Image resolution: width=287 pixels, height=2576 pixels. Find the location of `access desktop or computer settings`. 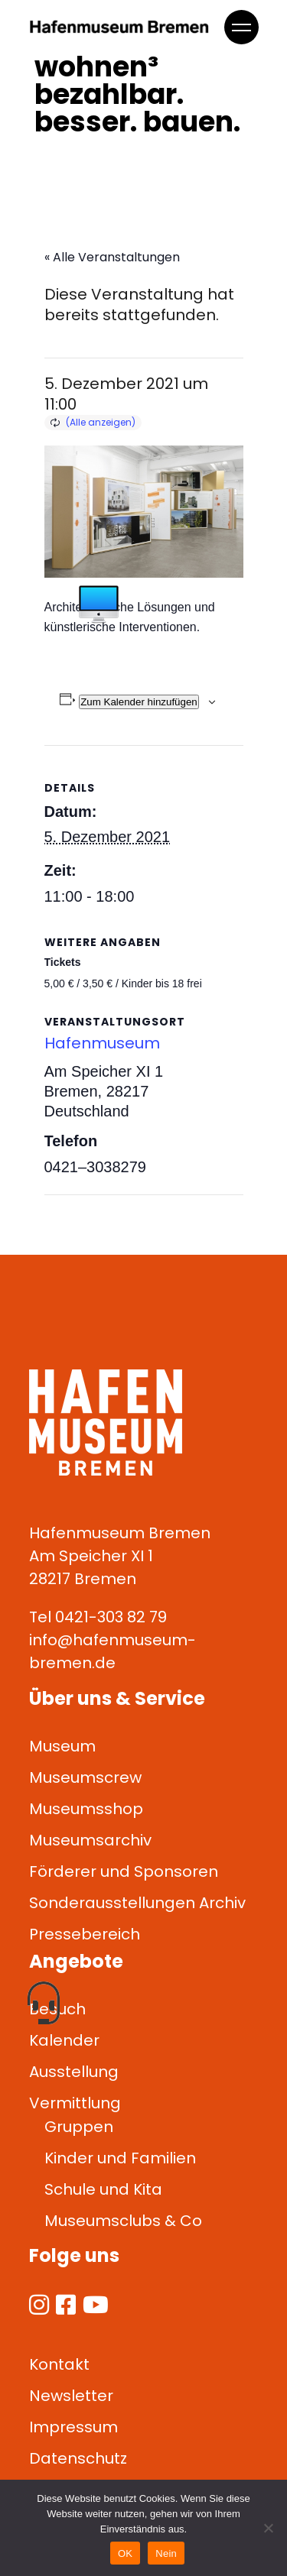

access desktop or computer settings is located at coordinates (99, 604).